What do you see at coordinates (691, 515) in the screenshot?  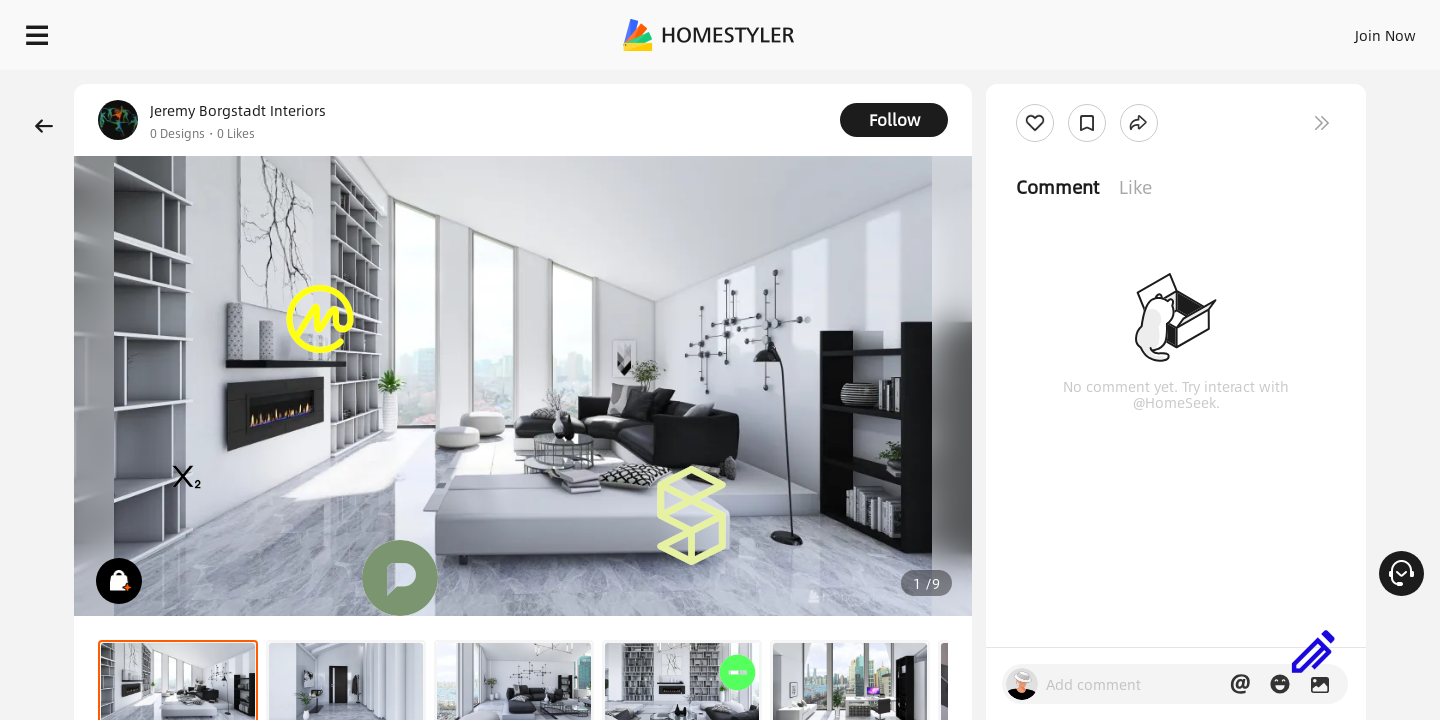 I see `skypack logo` at bounding box center [691, 515].